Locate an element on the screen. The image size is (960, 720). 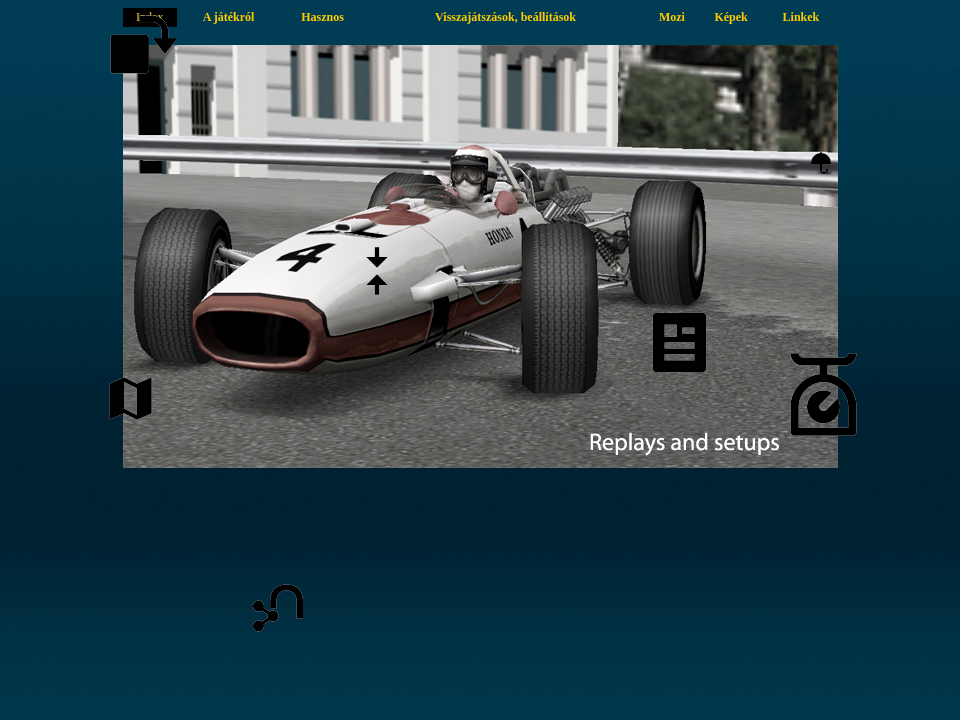
view weather protection or rain forecast is located at coordinates (821, 163).